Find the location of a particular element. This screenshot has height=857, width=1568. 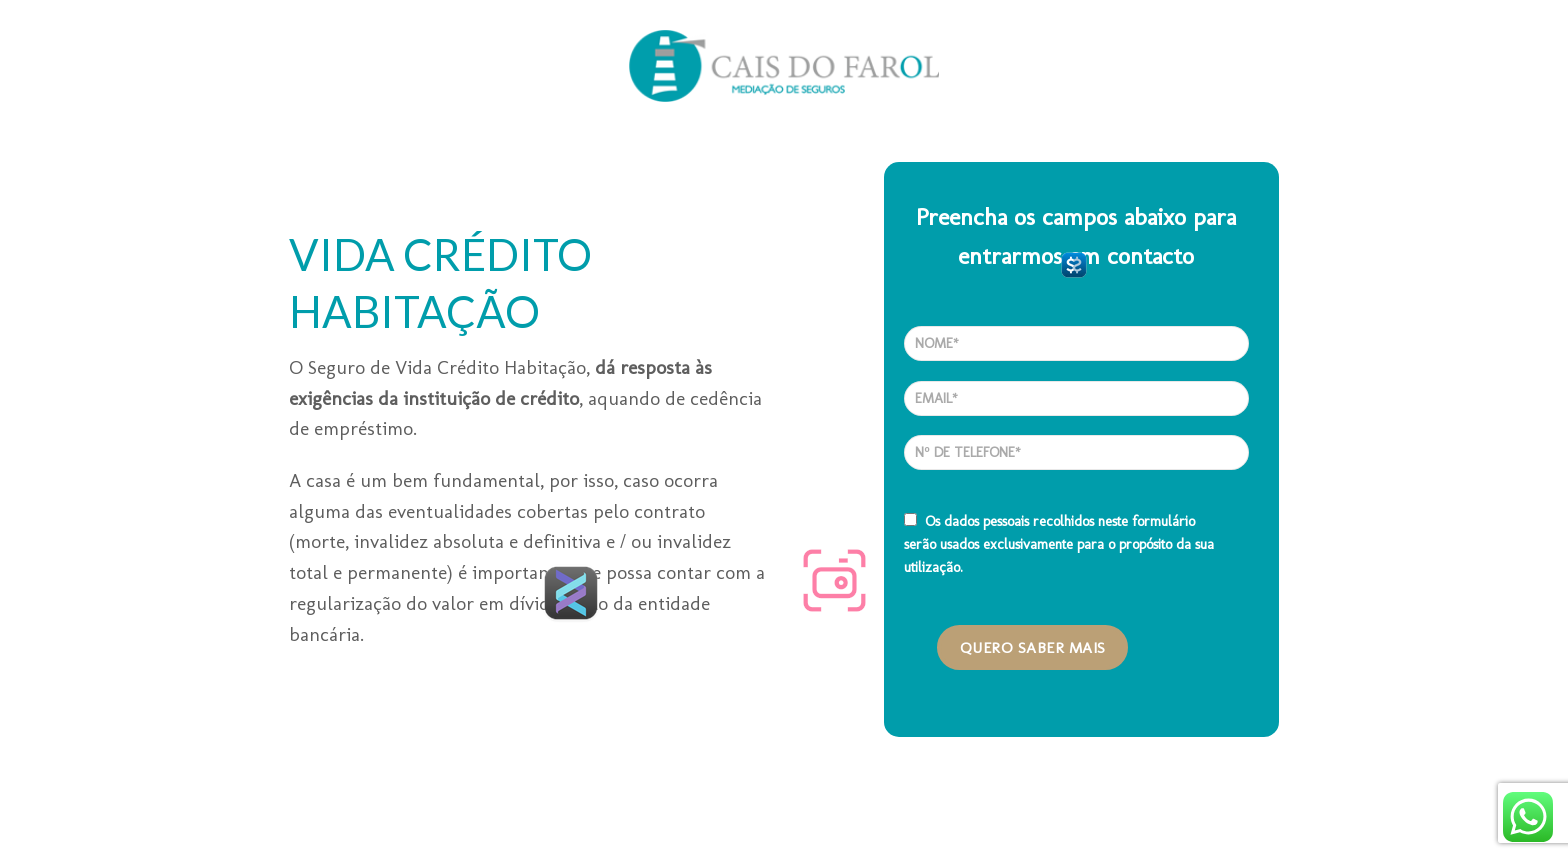

open fava, a web interface for beancount accounting is located at coordinates (1074, 265).